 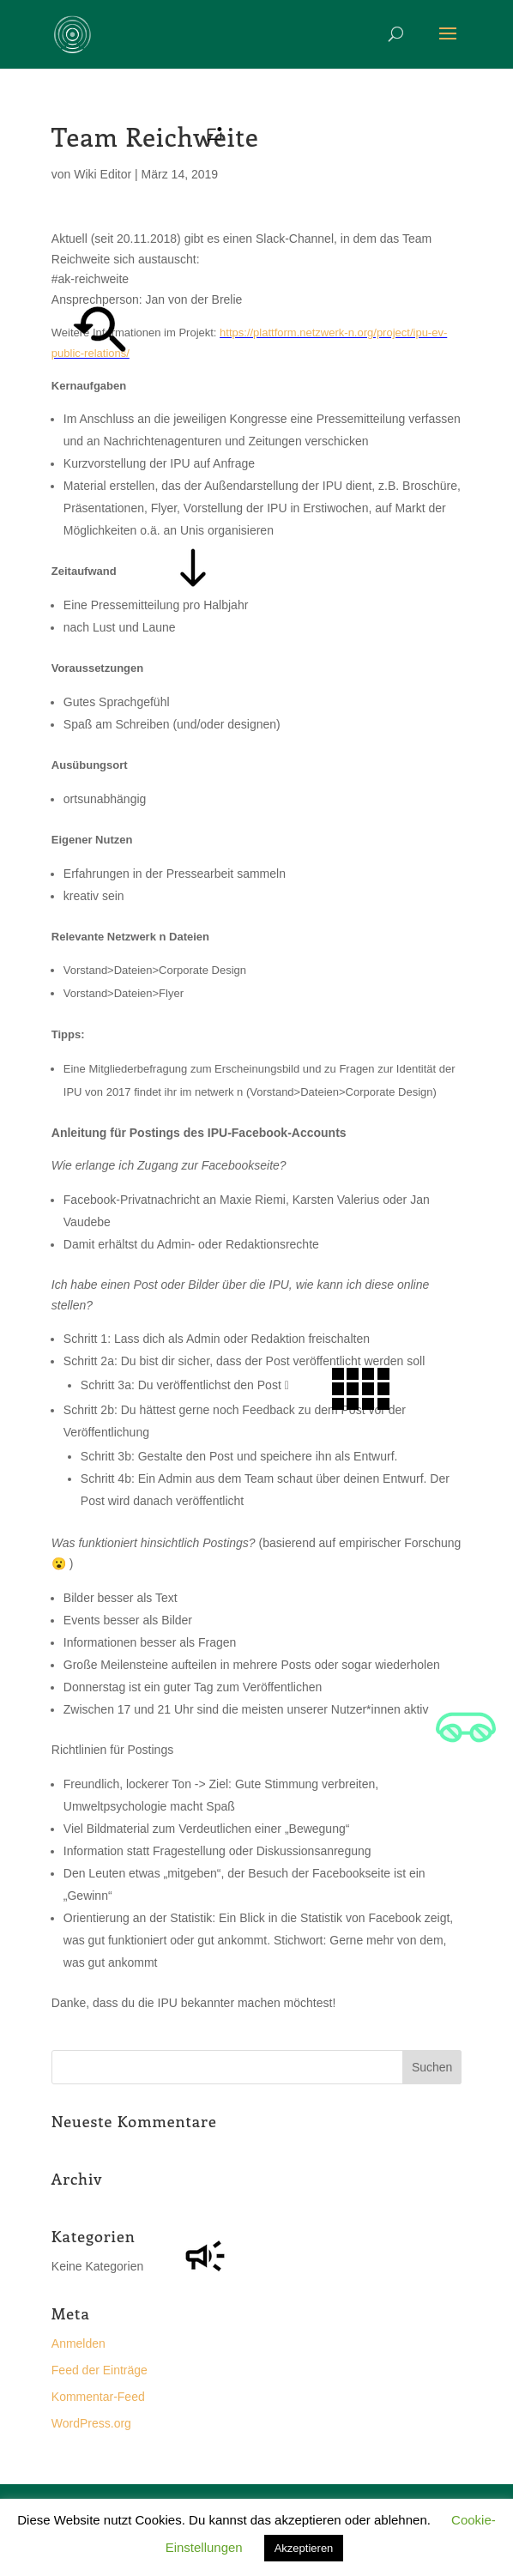 What do you see at coordinates (359, 1388) in the screenshot?
I see `switch to comfortable grid view` at bounding box center [359, 1388].